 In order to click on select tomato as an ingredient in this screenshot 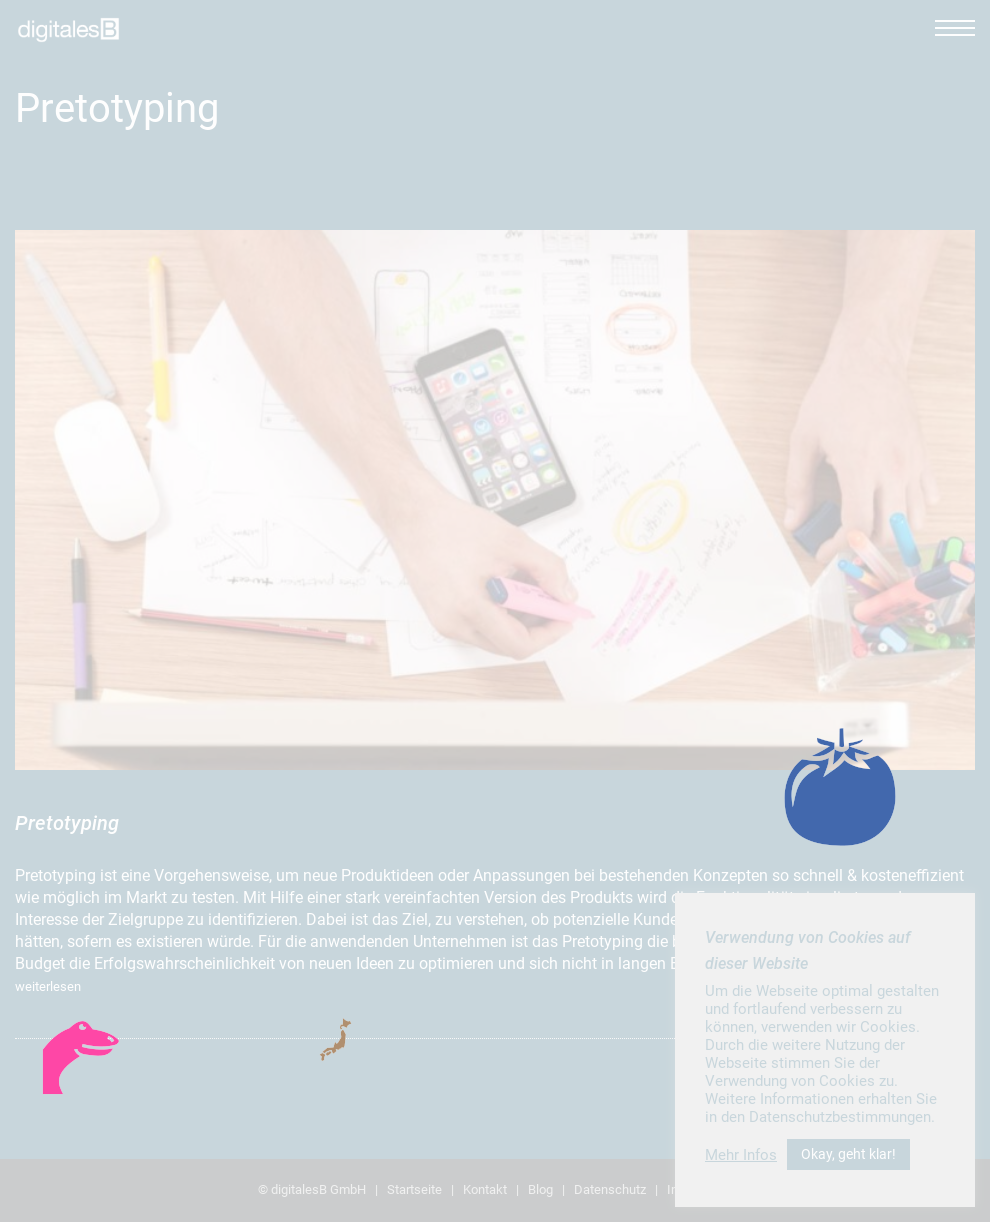, I will do `click(840, 787)`.